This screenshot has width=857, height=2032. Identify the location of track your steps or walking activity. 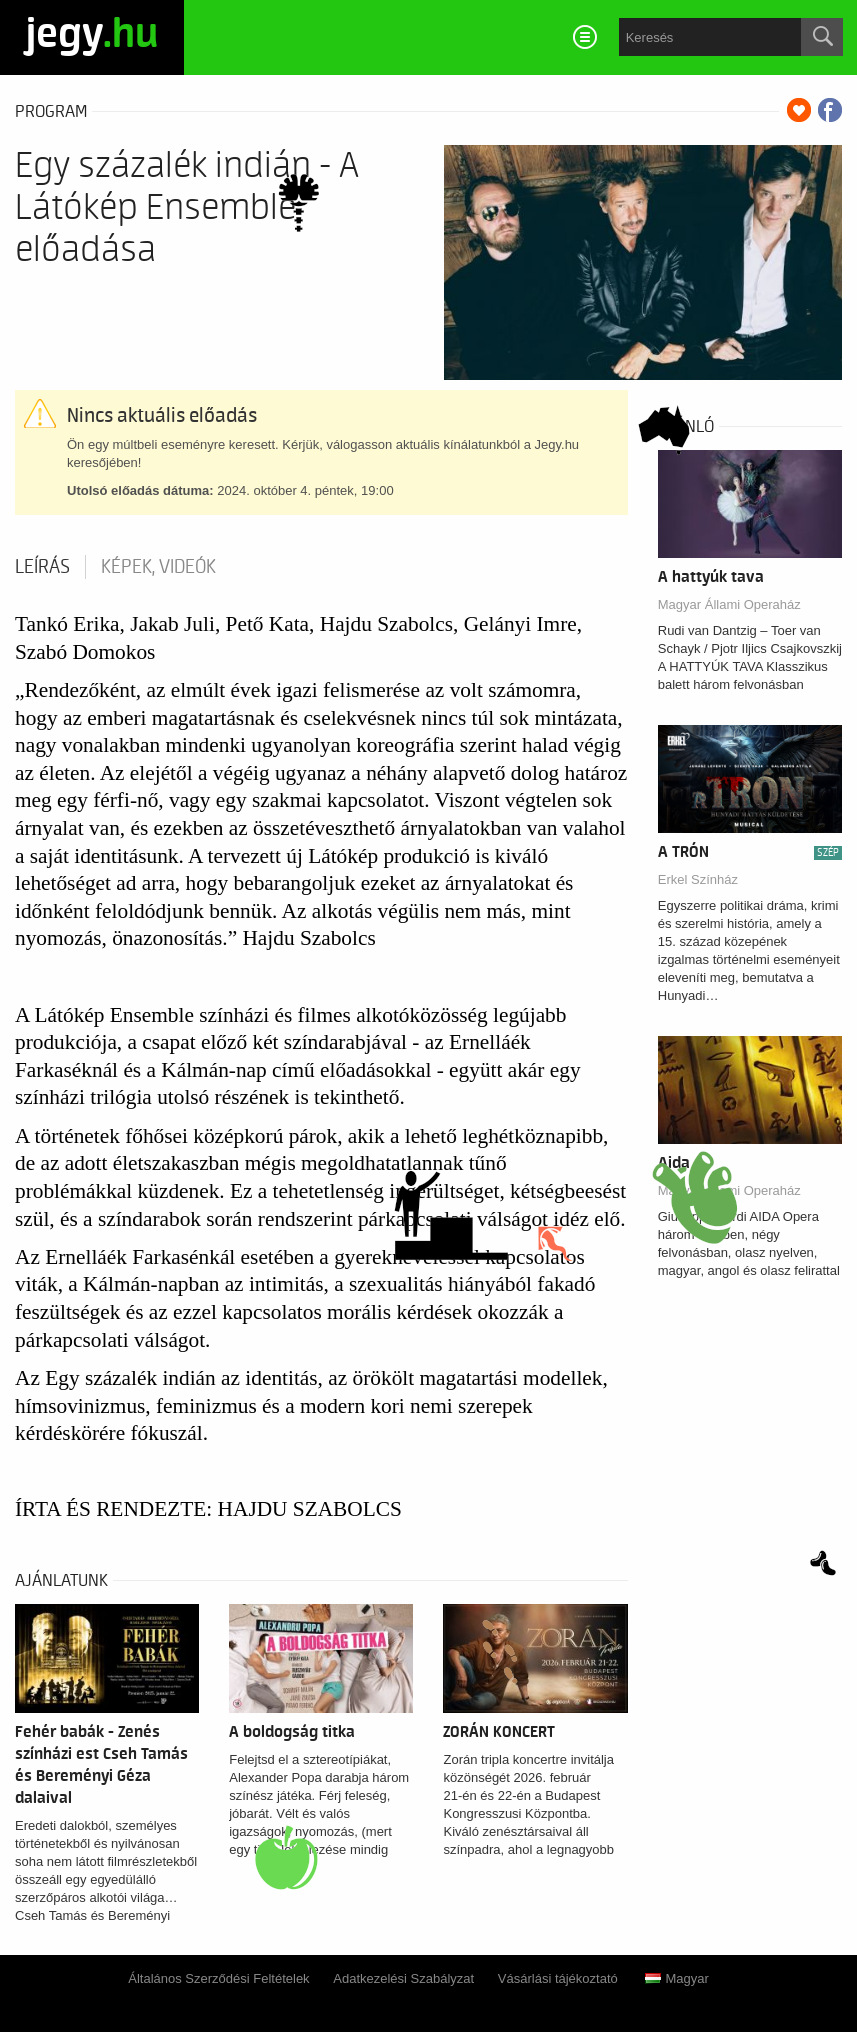
(500, 1652).